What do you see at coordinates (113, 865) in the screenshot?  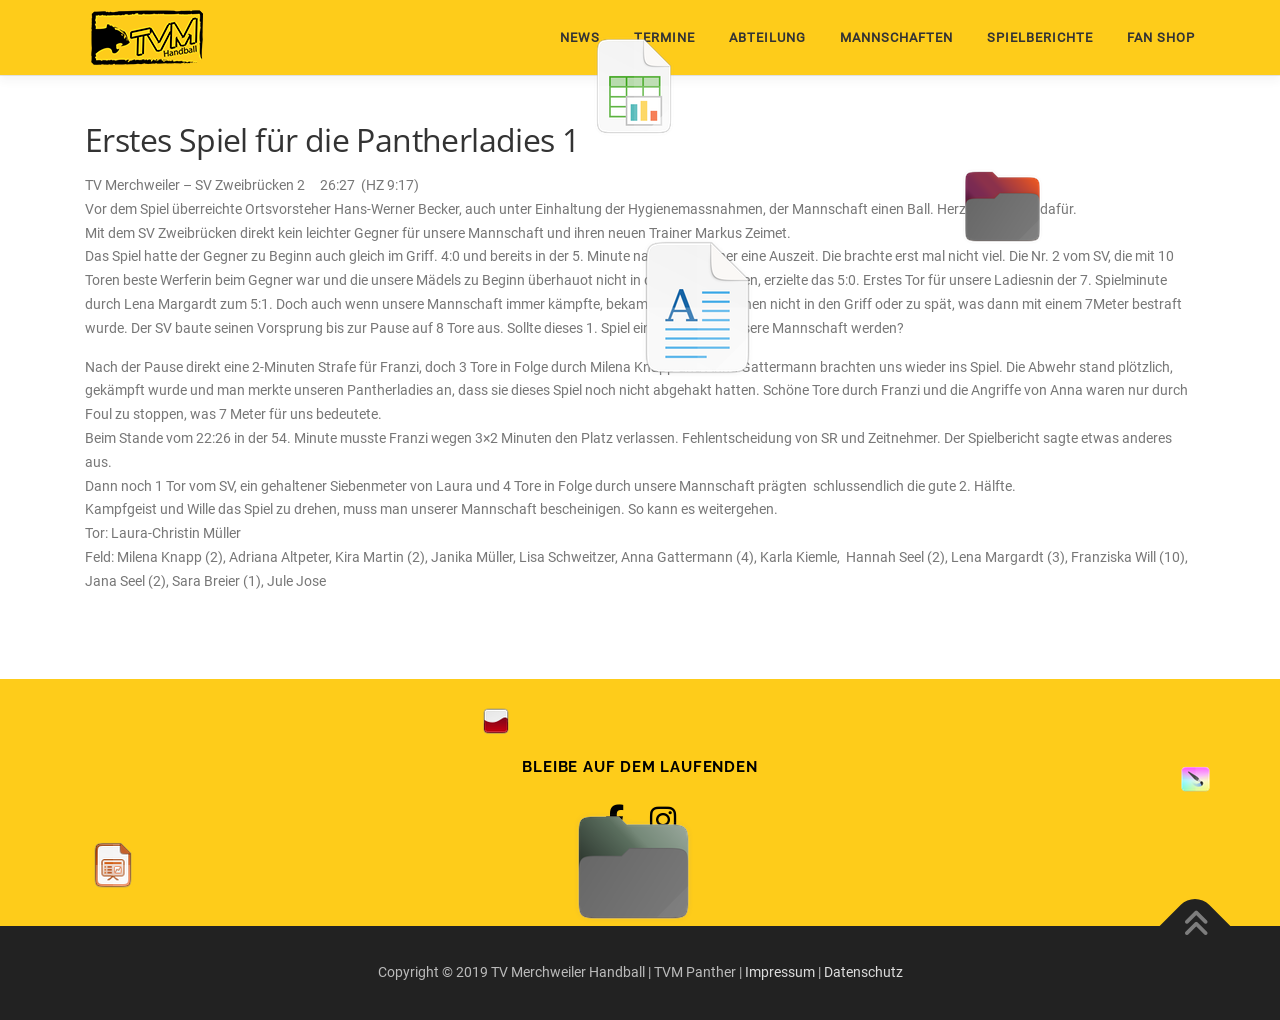 I see `open a presentation file` at bounding box center [113, 865].